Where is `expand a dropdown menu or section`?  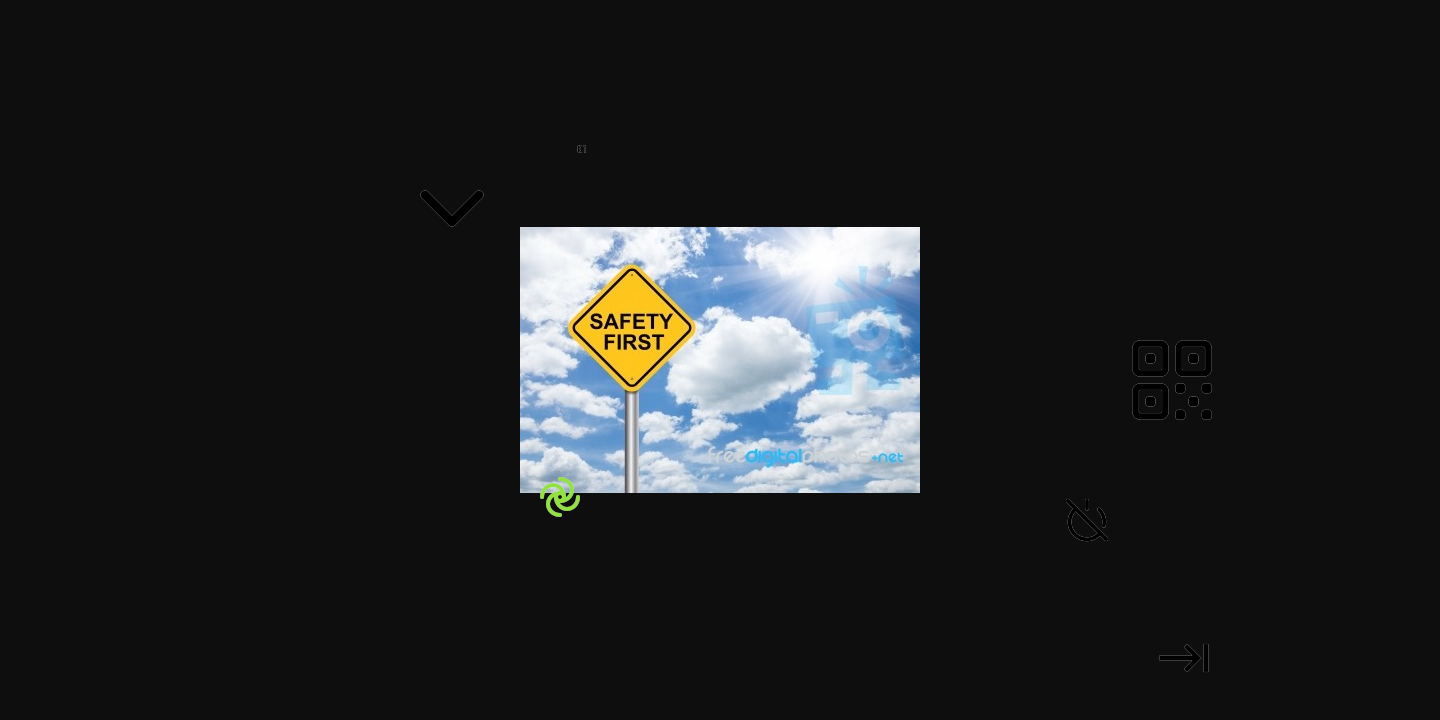
expand a dropdown menu or section is located at coordinates (452, 204).